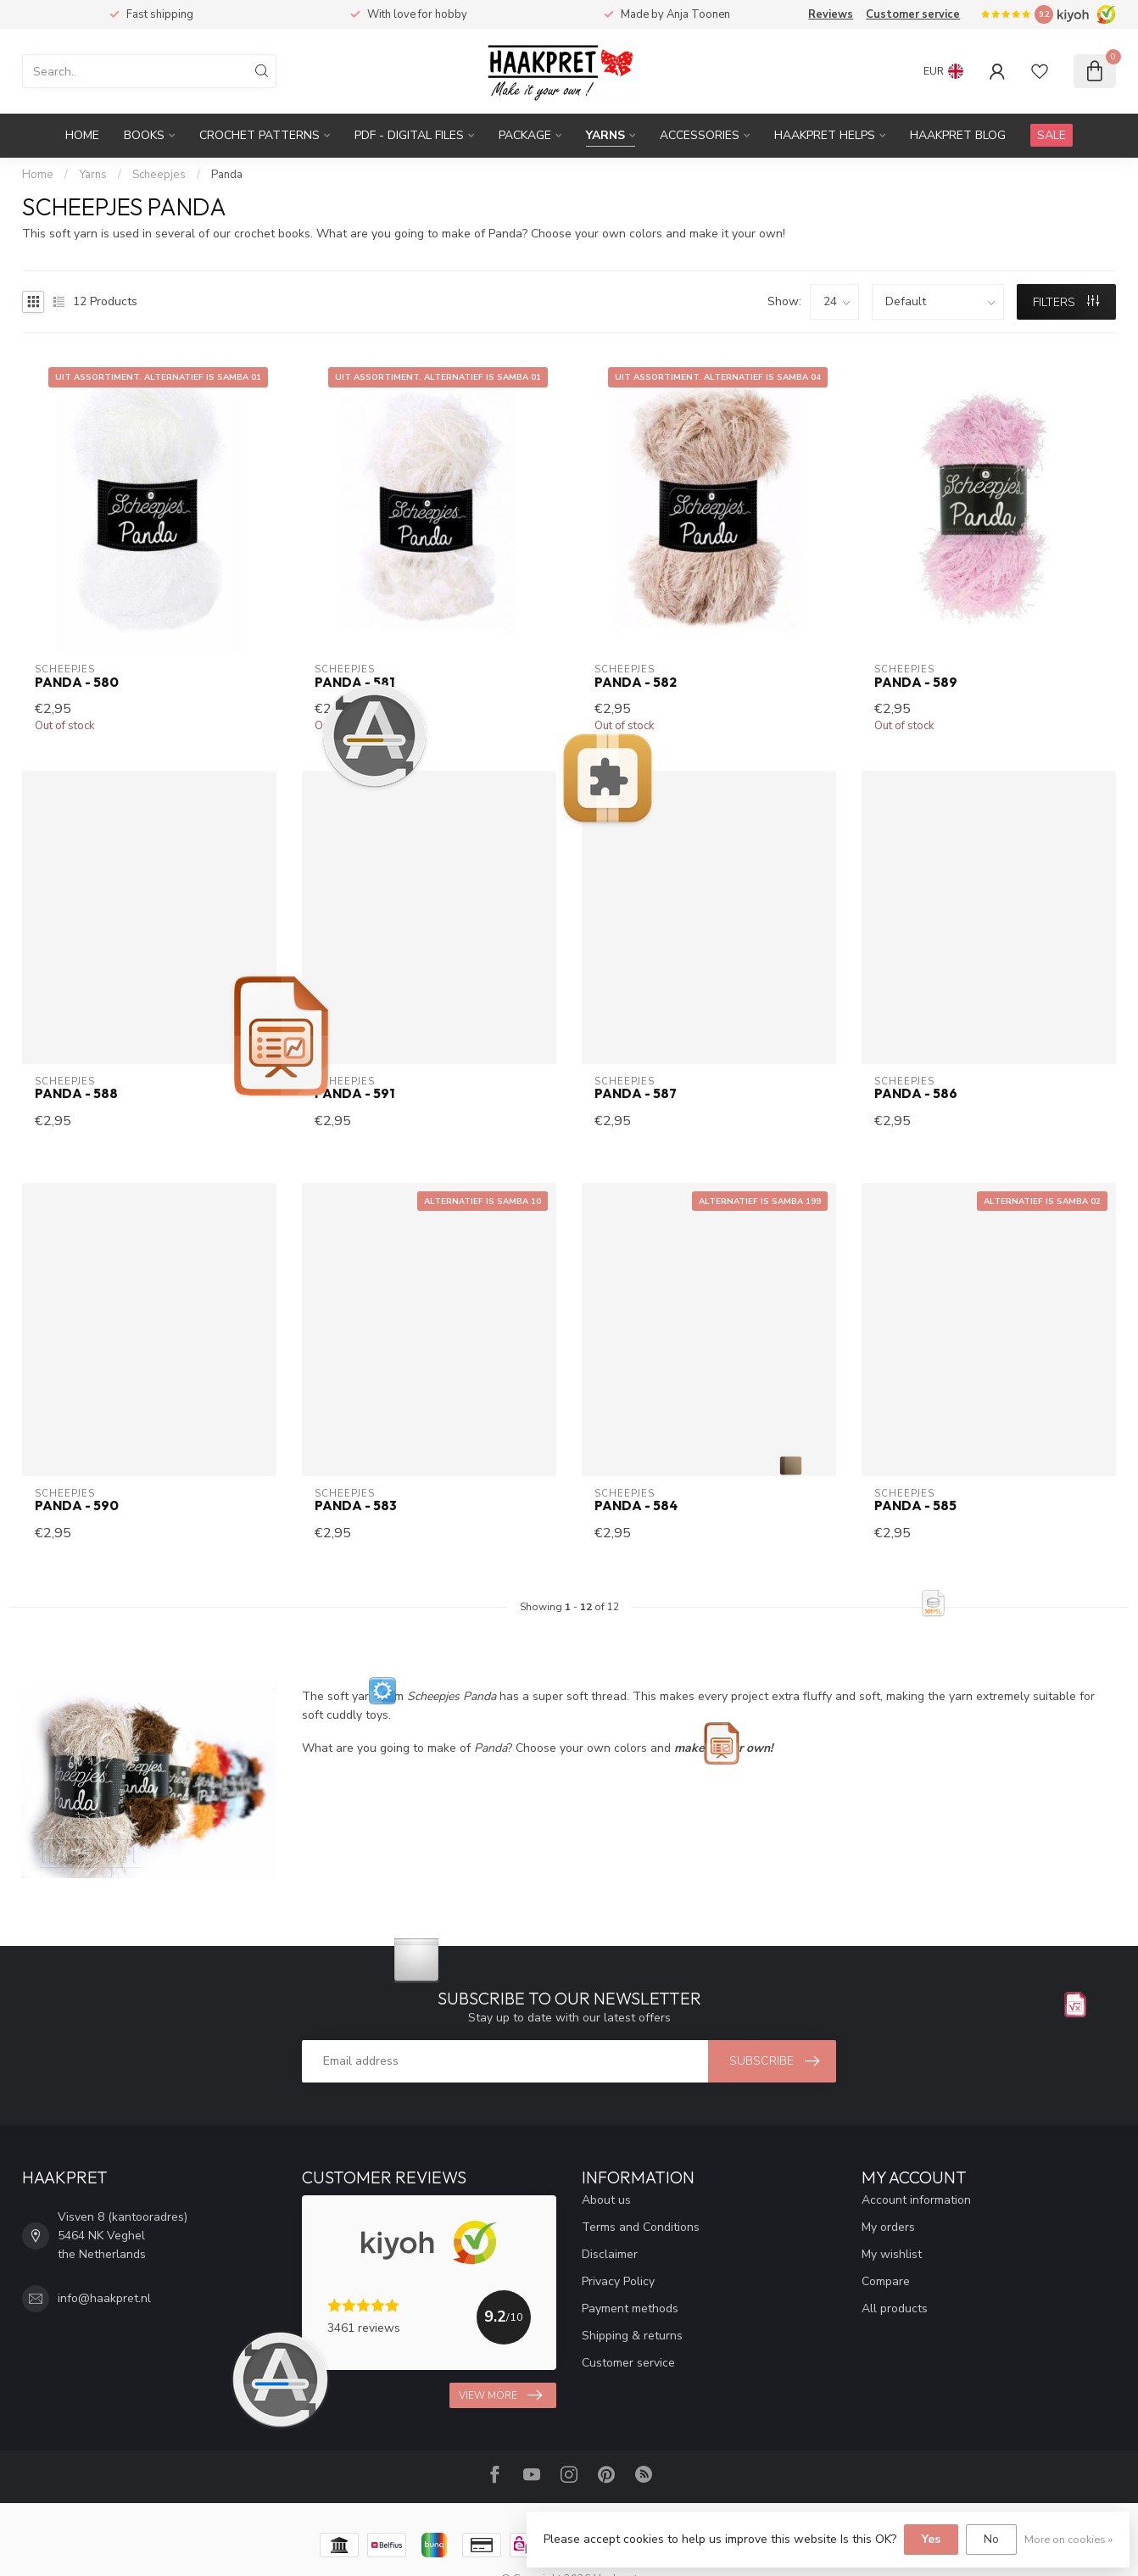 The image size is (1138, 2576). I want to click on libreoffice math formula template file, so click(1075, 2004).